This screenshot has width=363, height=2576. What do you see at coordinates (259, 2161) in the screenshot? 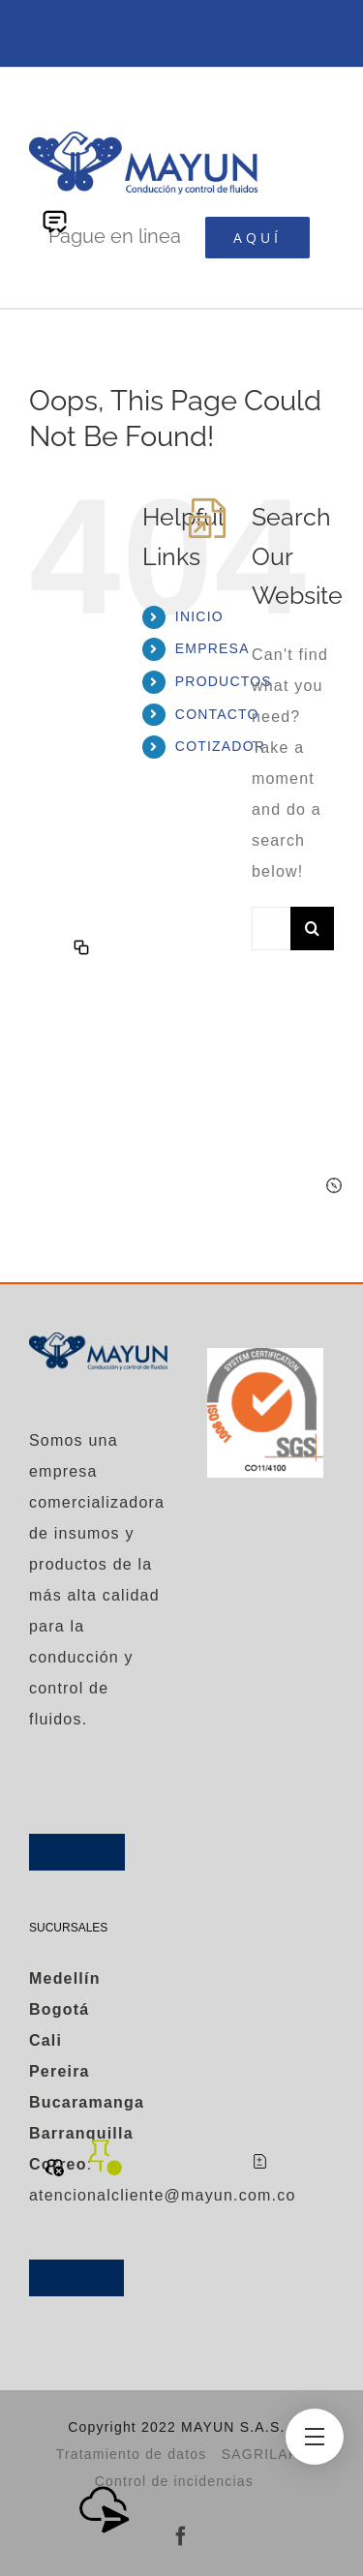
I see `view file differences or changes` at bounding box center [259, 2161].